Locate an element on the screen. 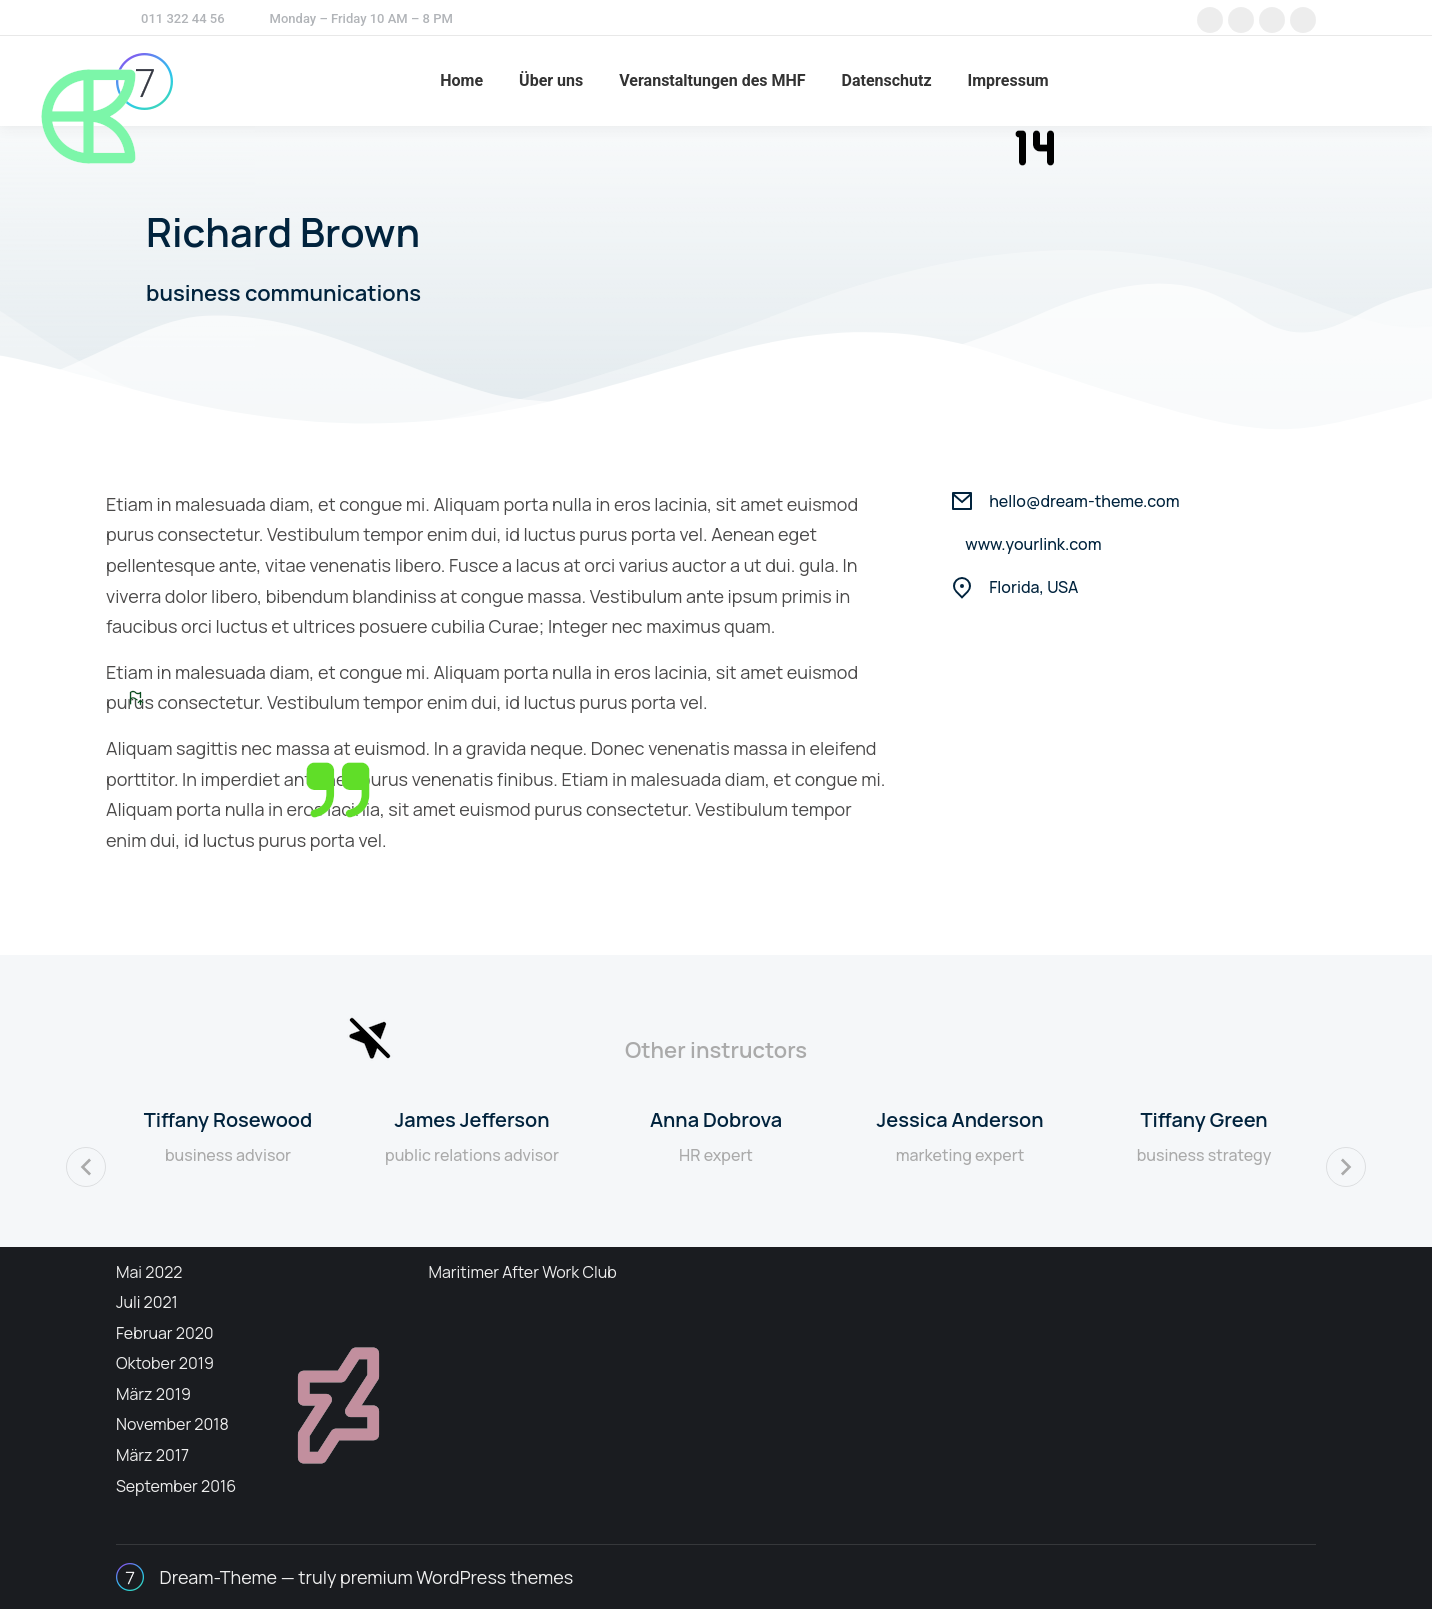 The height and width of the screenshot is (1609, 1432). open Craft app is located at coordinates (88, 116).